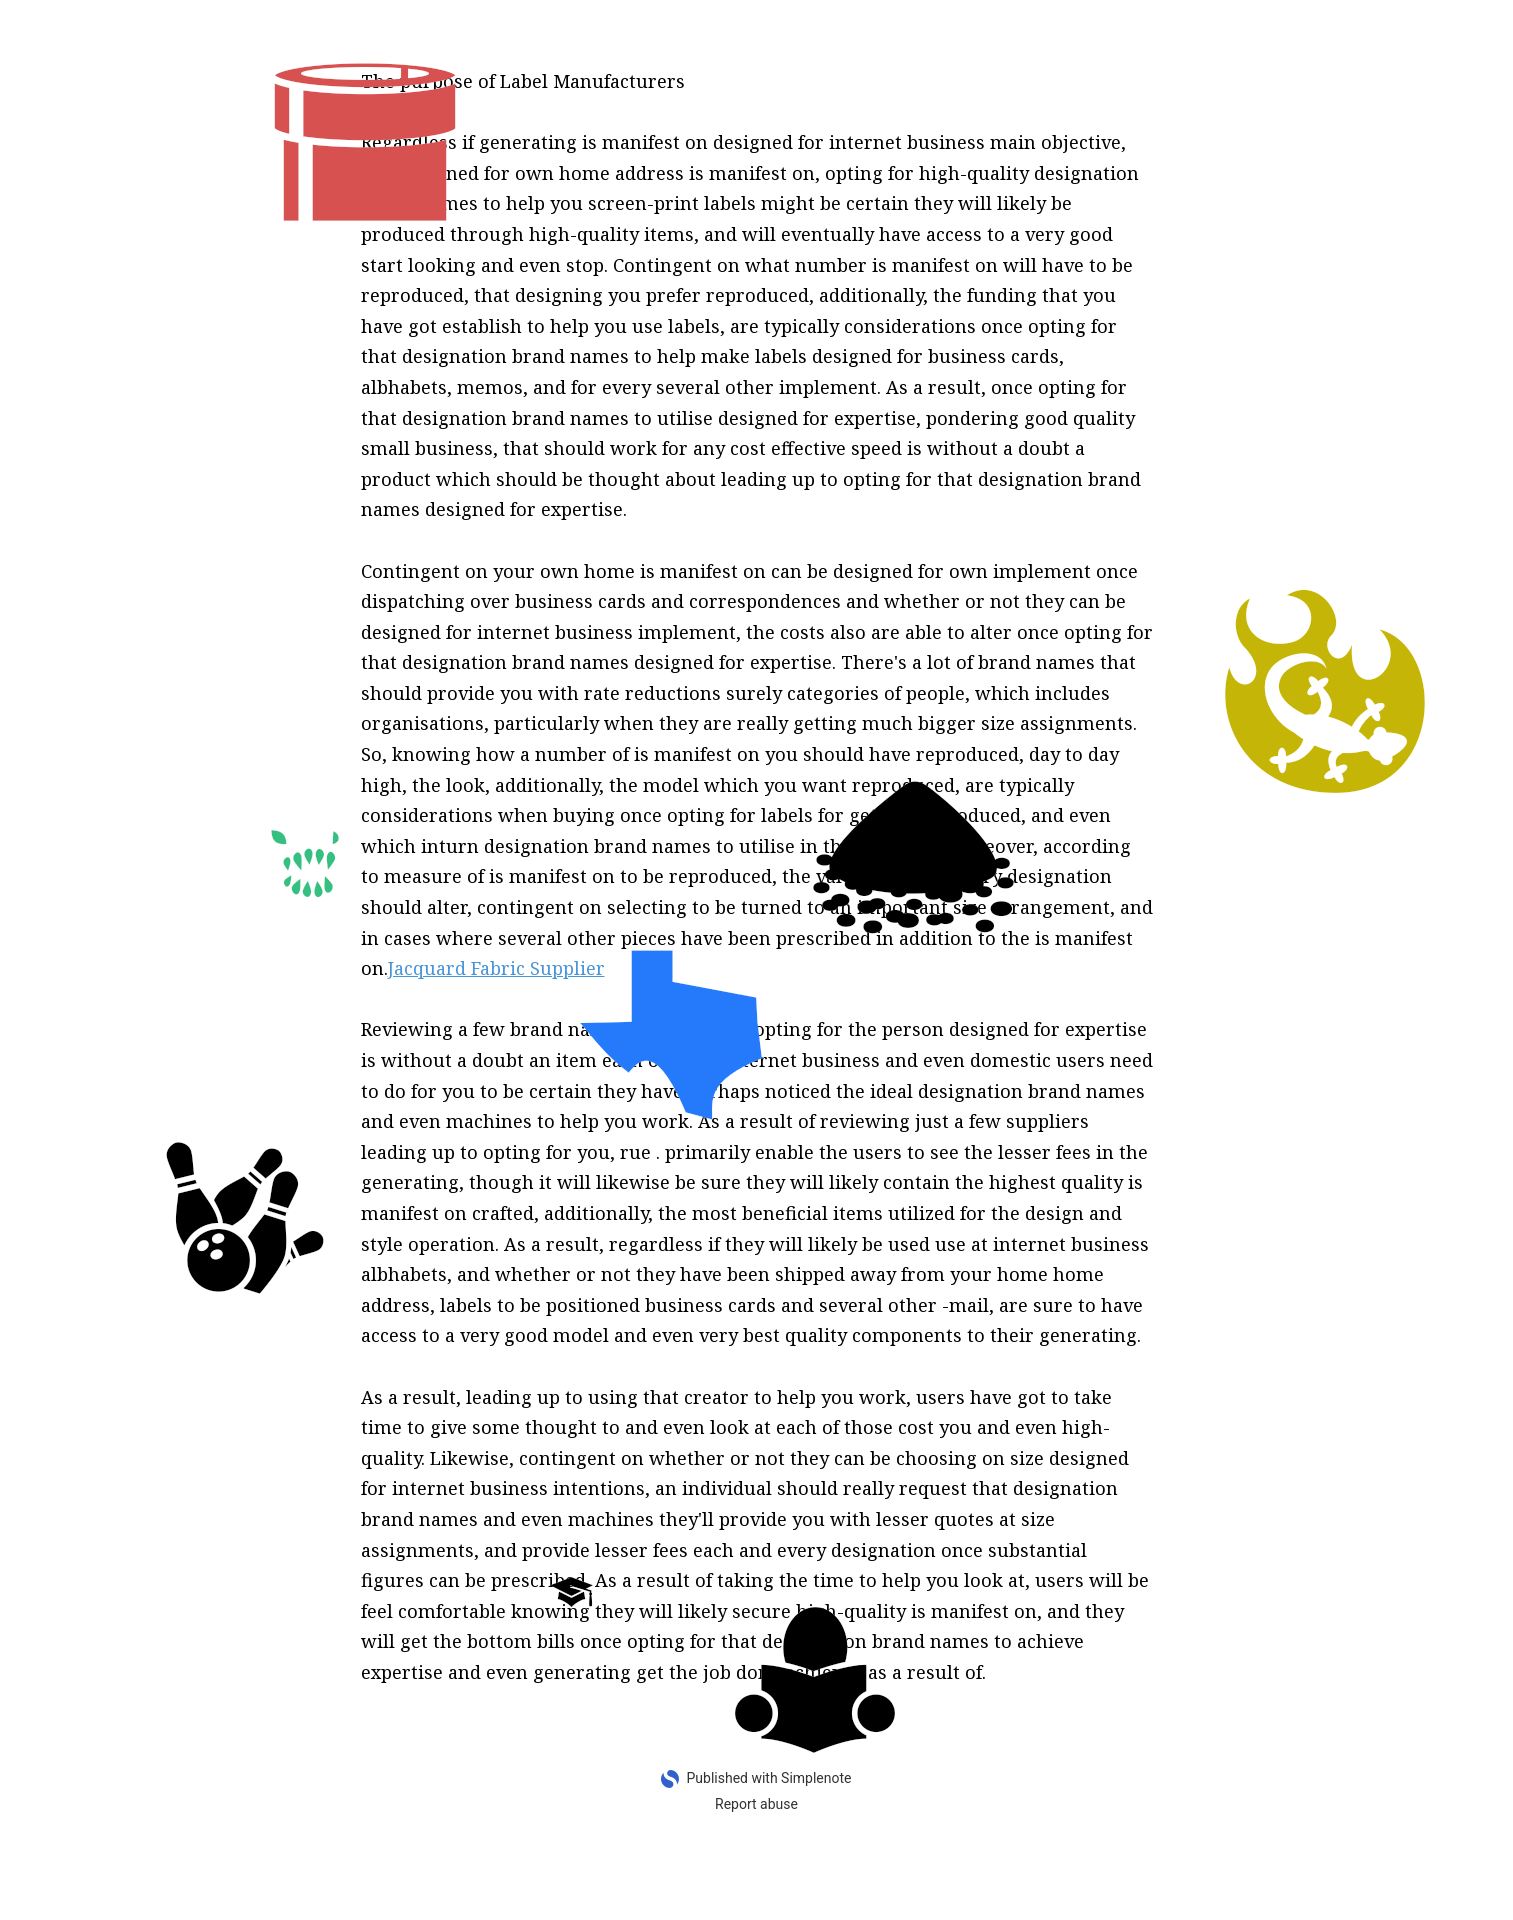 The width and height of the screenshot is (1513, 1920). What do you see at coordinates (571, 1592) in the screenshot?
I see `access education or learning features` at bounding box center [571, 1592].